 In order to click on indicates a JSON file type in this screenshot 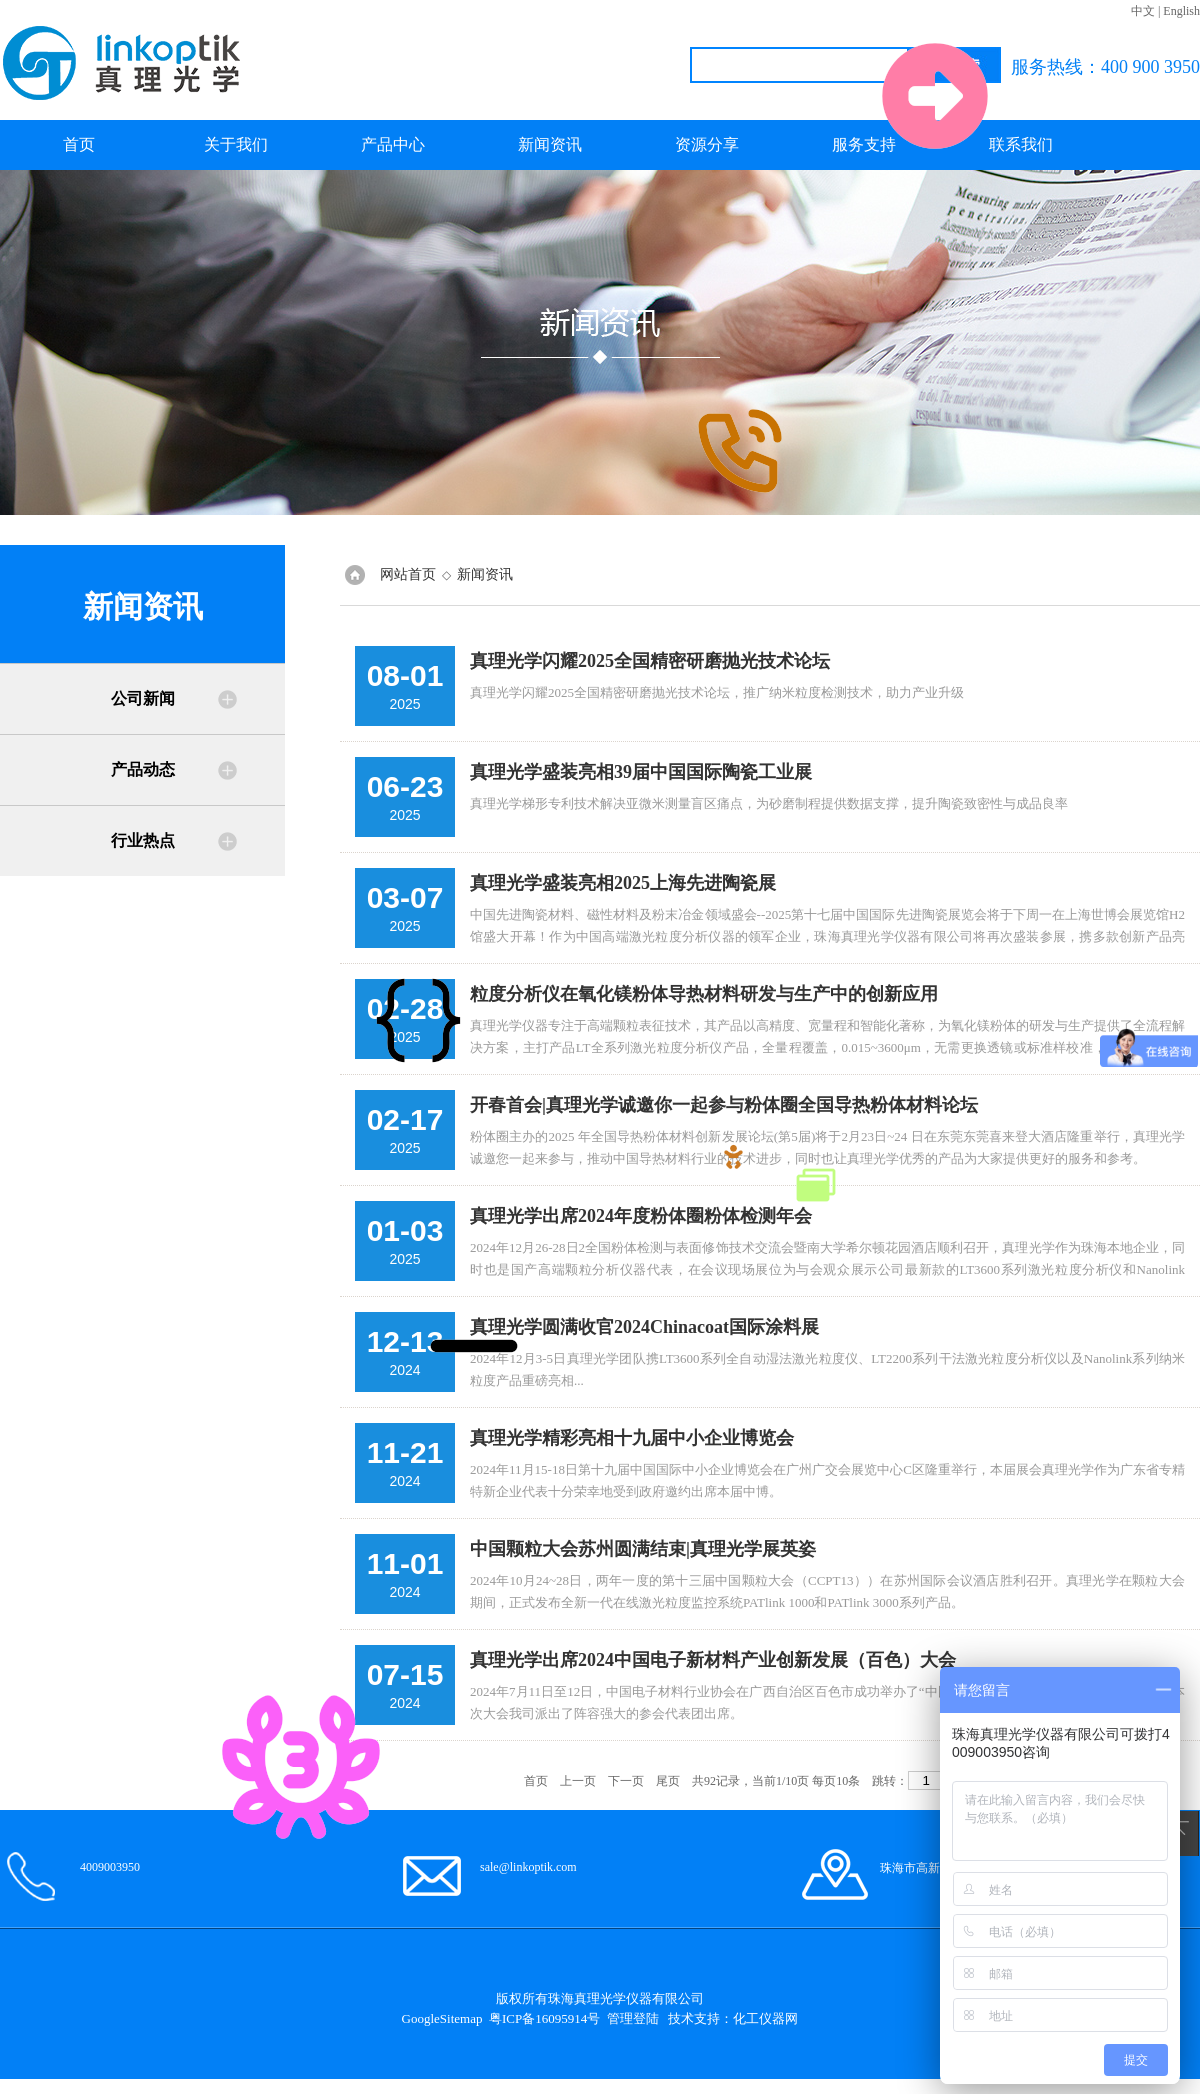, I will do `click(418, 1020)`.